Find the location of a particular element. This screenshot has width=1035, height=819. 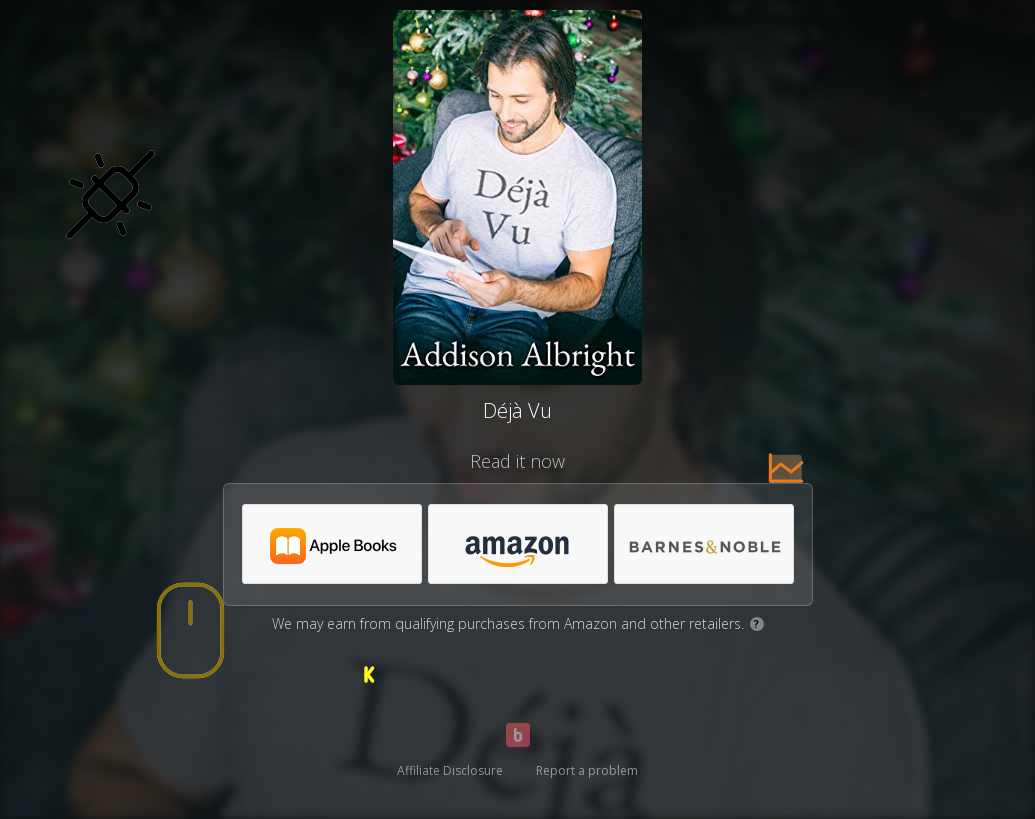

indicates mouse input device is located at coordinates (190, 630).